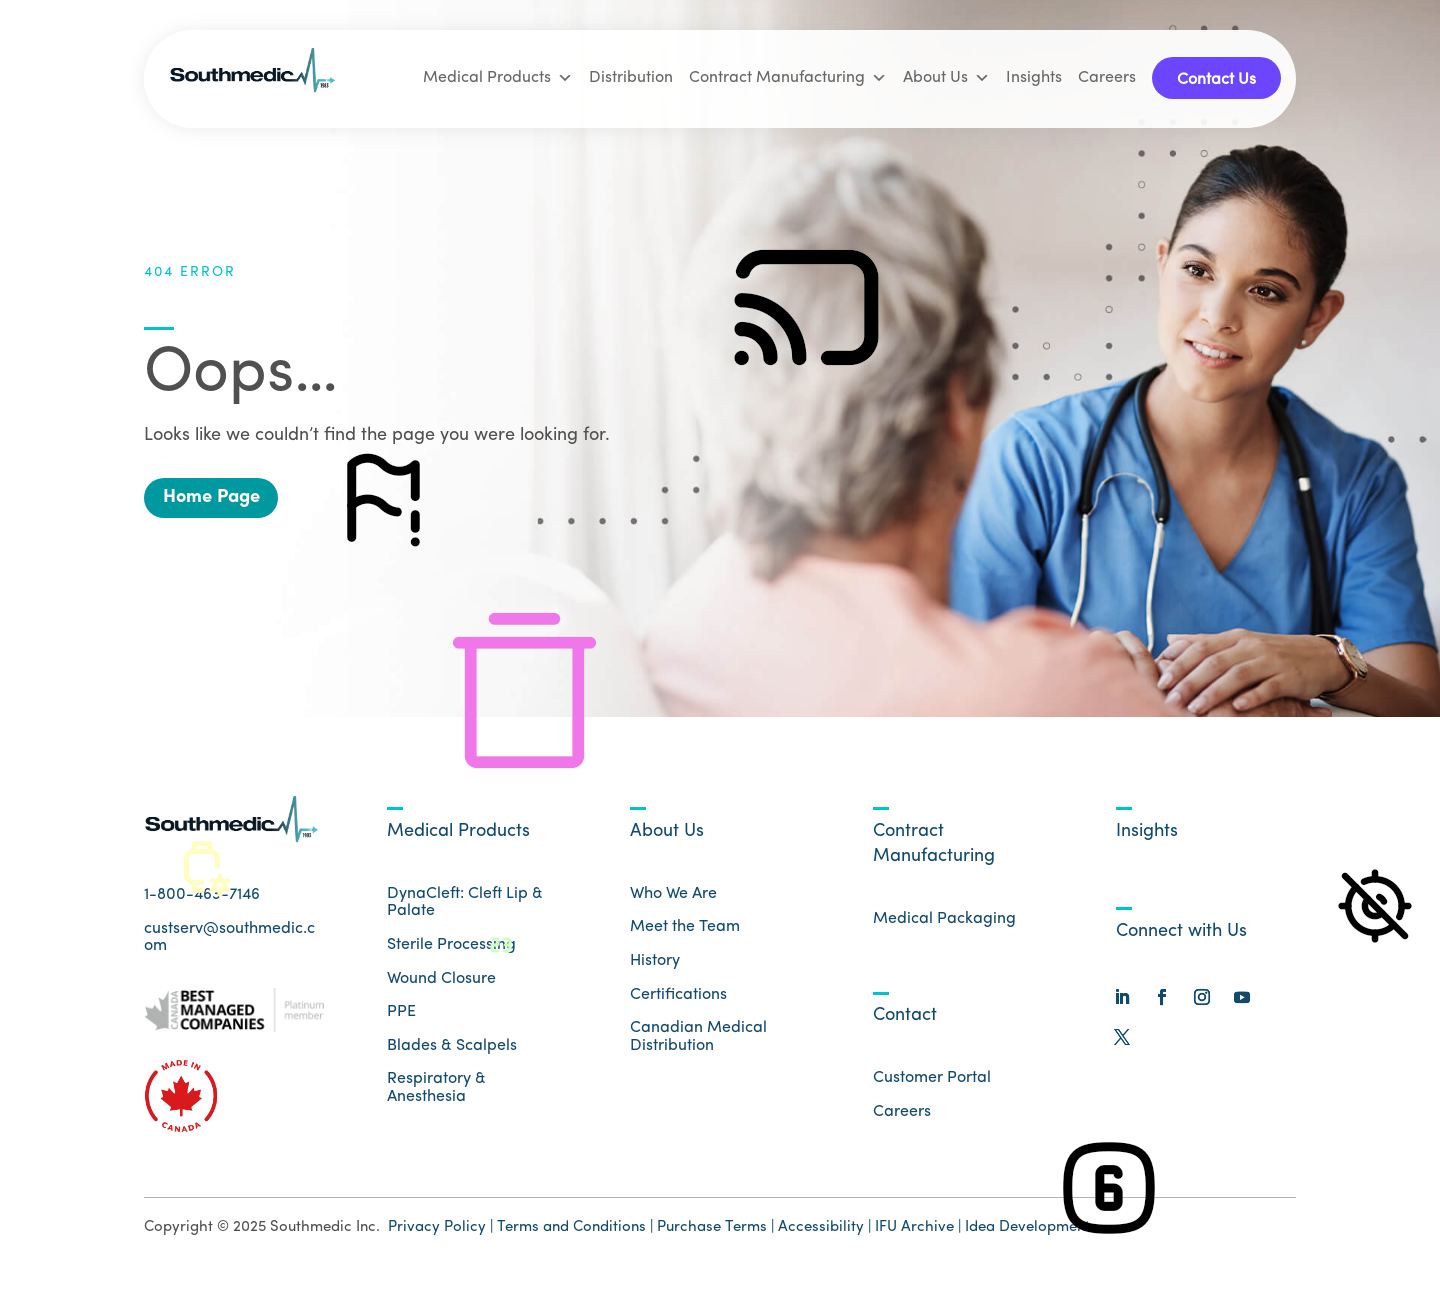 This screenshot has height=1291, width=1440. I want to click on access smartwatch settings, so click(202, 867).